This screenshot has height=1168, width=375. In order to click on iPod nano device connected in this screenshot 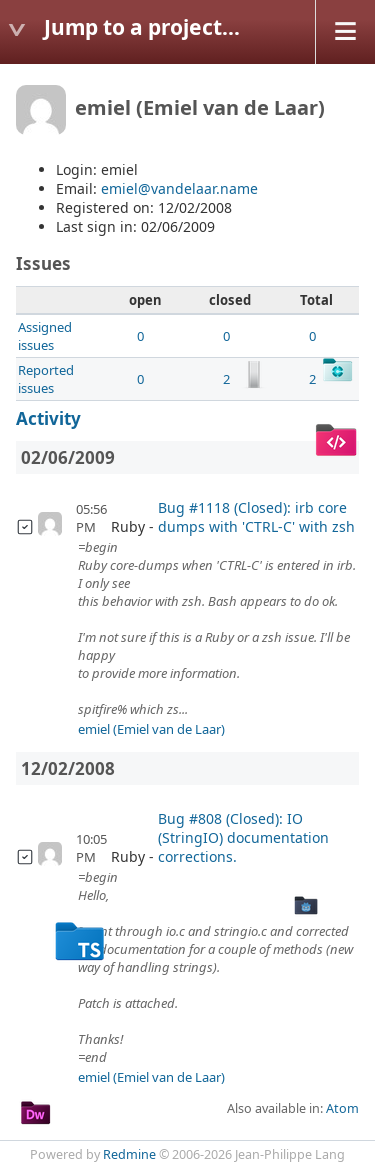, I will do `click(254, 375)`.